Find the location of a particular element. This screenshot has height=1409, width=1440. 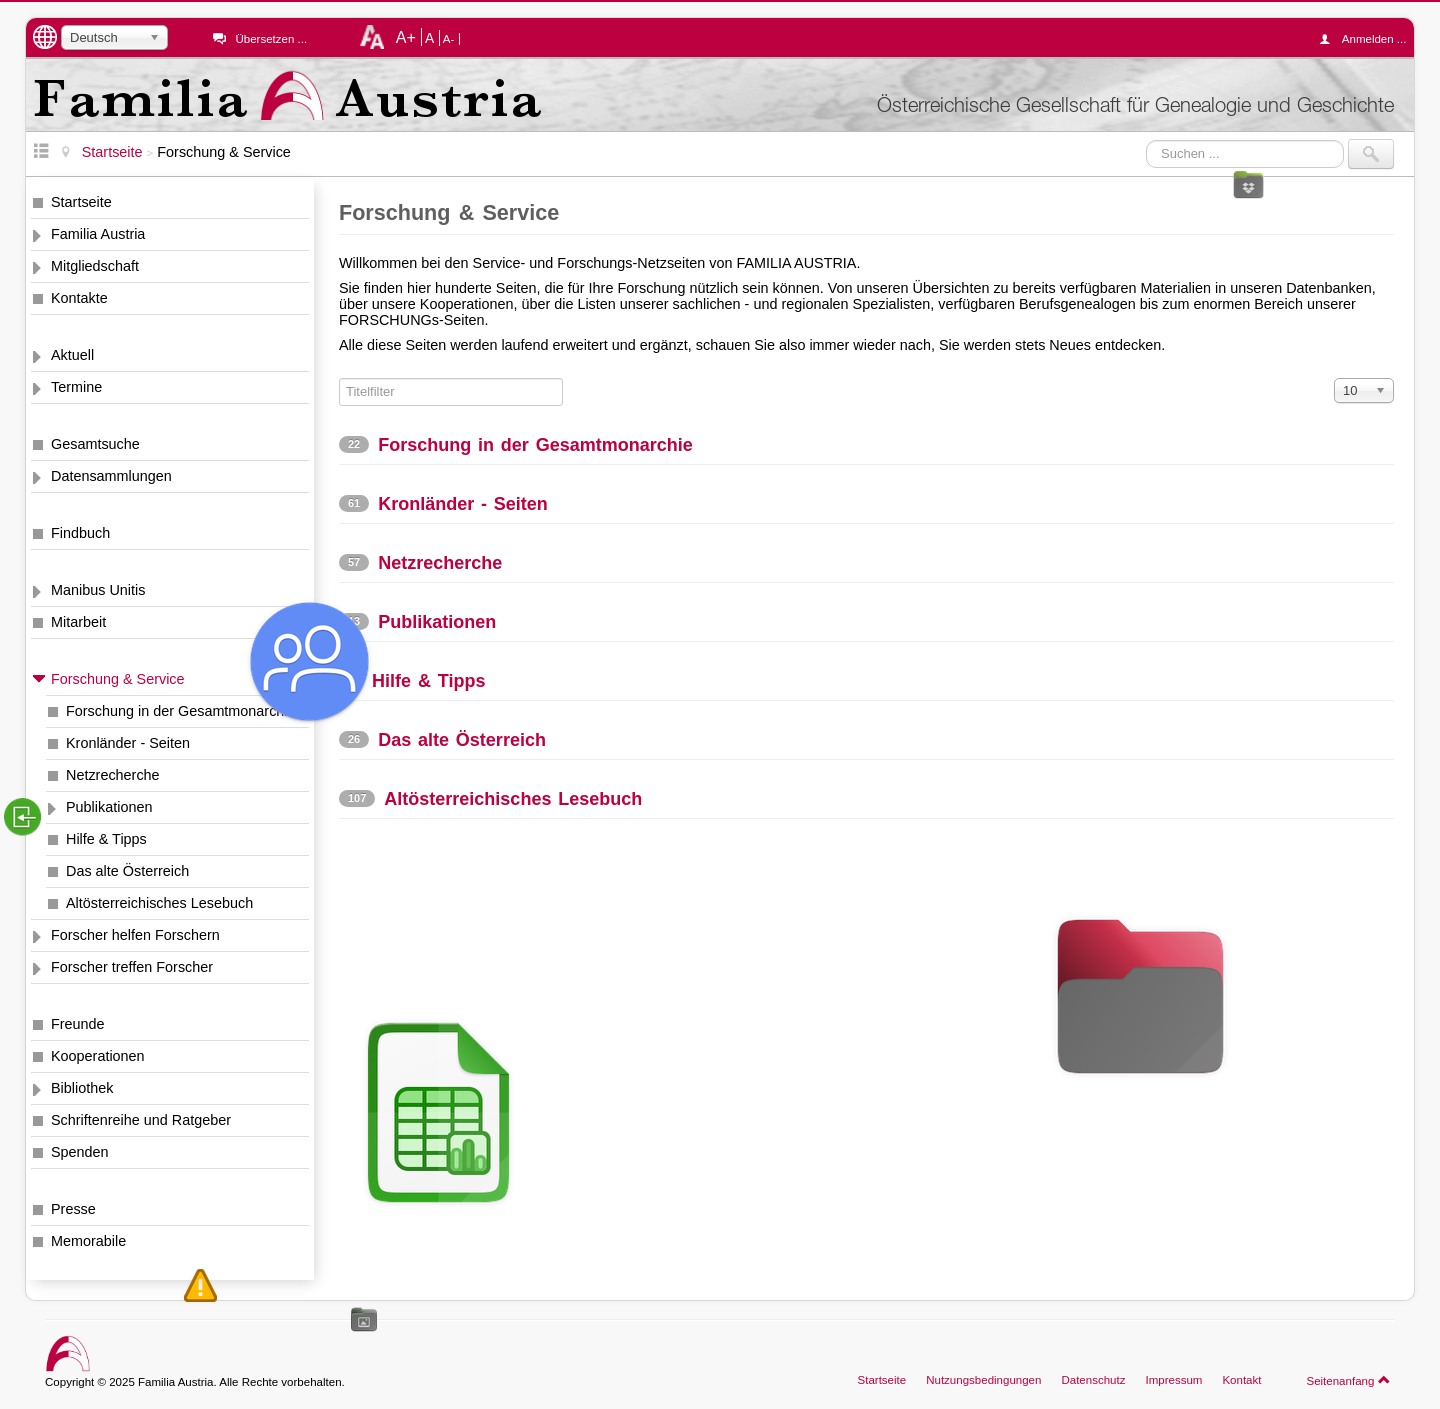

open a libreoffice calc spreadsheet file is located at coordinates (438, 1112).